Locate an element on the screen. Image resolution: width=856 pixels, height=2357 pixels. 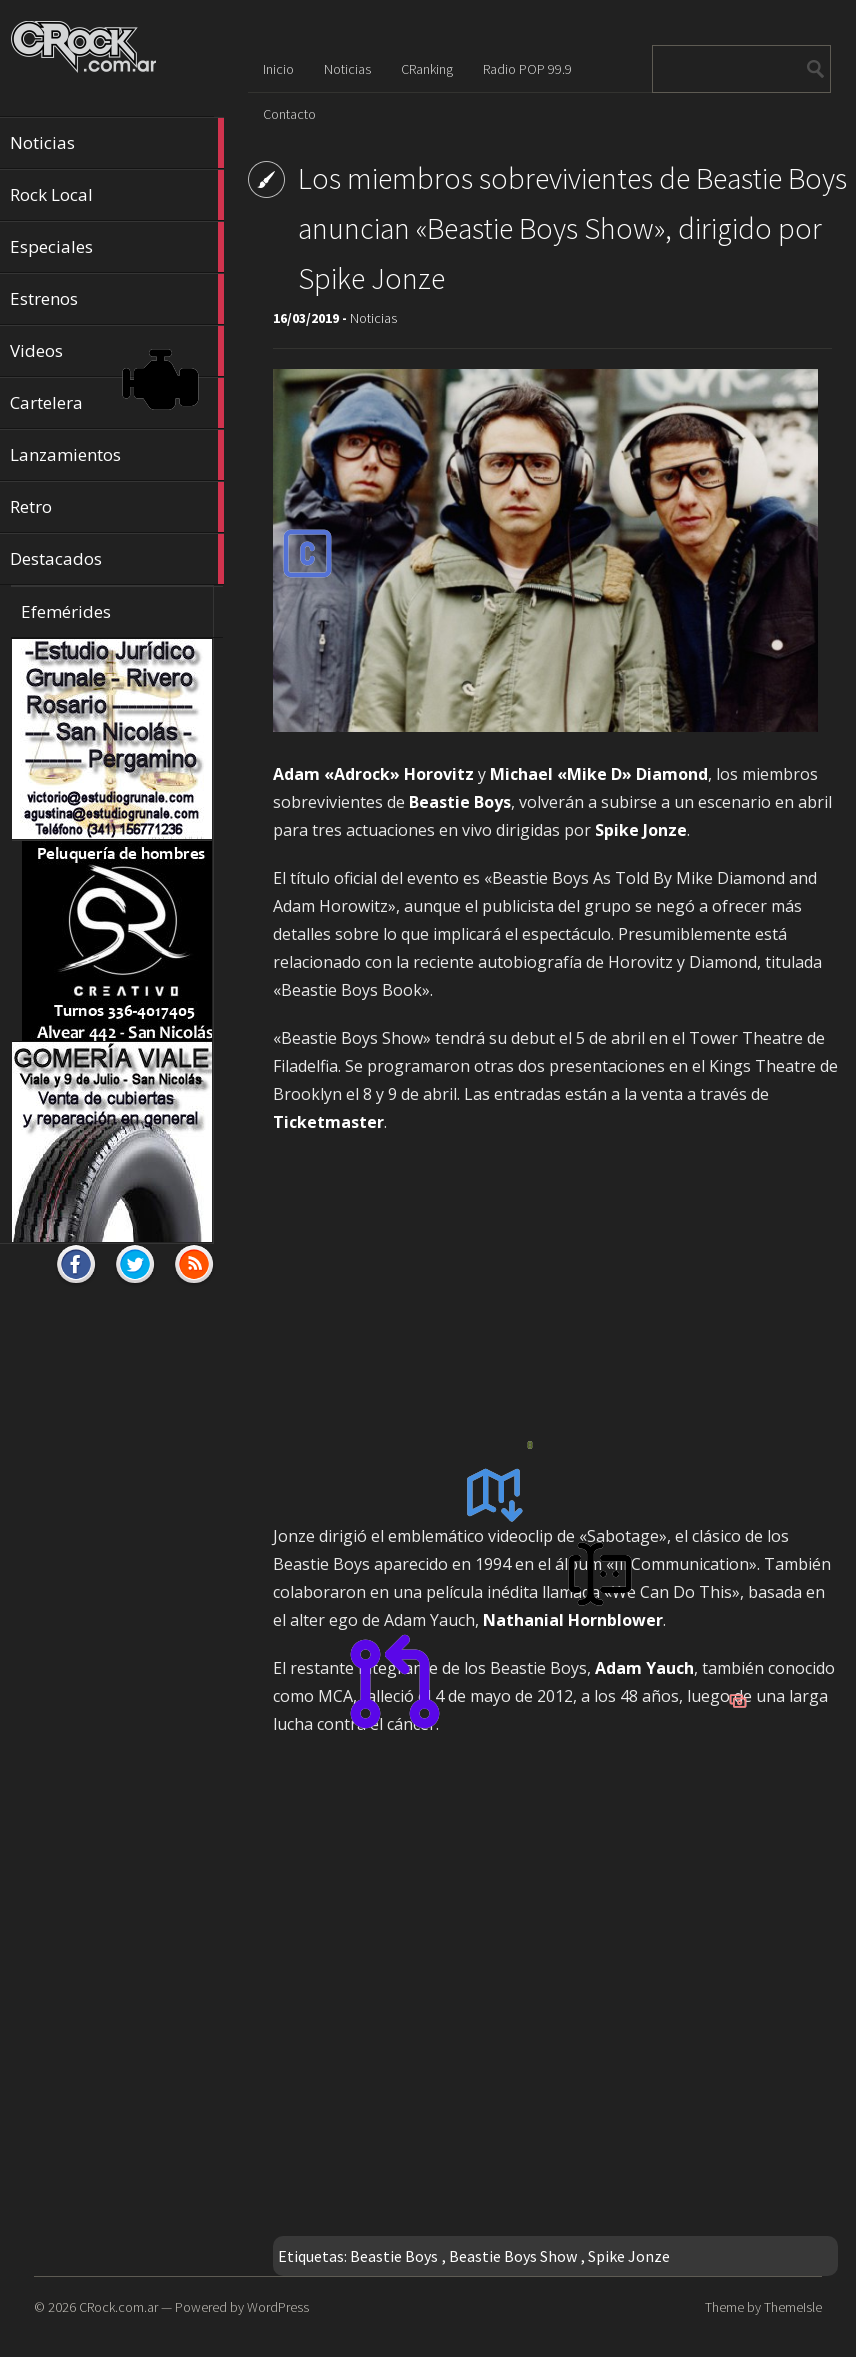
access forms and surveys is located at coordinates (600, 1574).